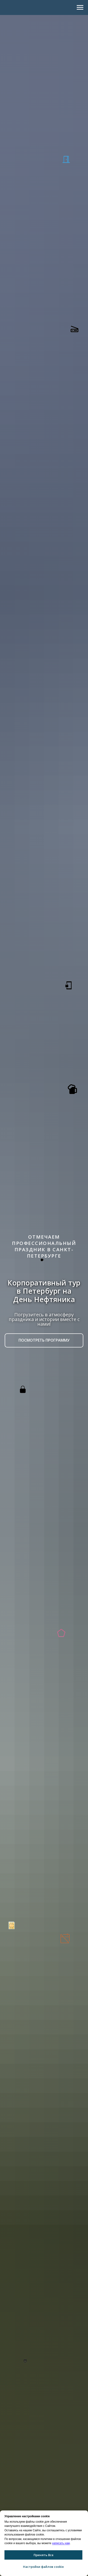 This screenshot has width=88, height=2576. I want to click on log out or exit the application, so click(66, 159).